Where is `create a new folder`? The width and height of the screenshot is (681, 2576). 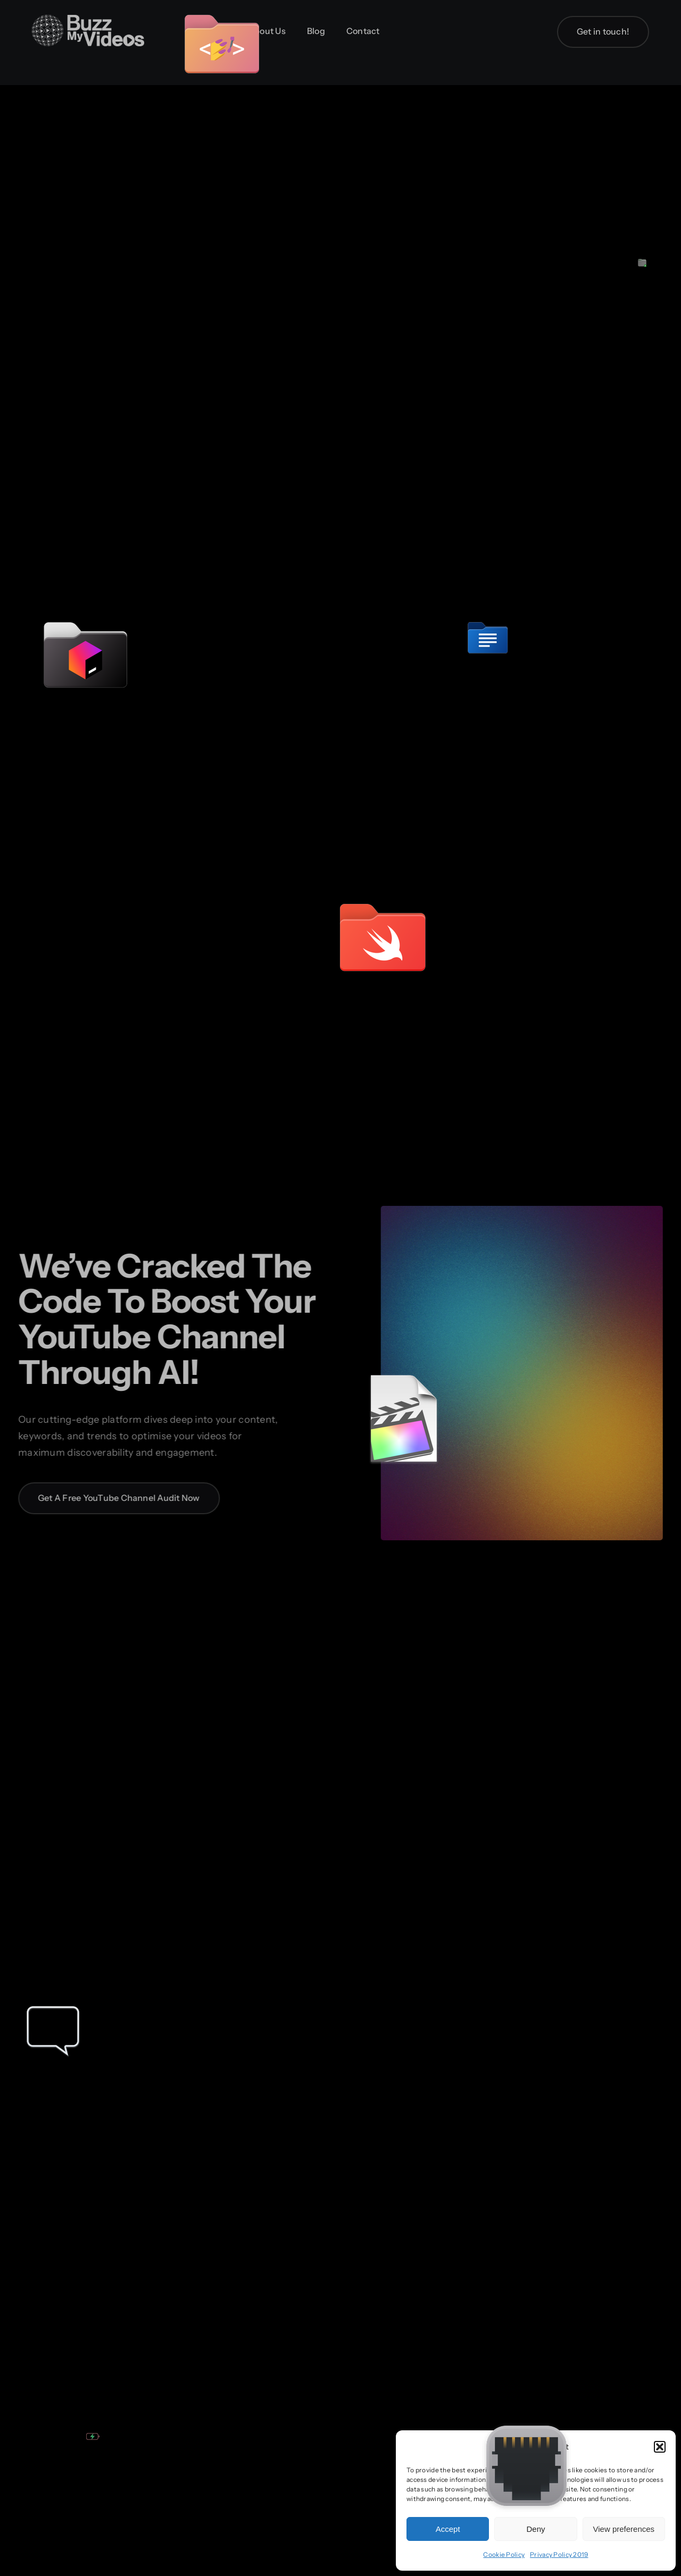 create a new folder is located at coordinates (642, 263).